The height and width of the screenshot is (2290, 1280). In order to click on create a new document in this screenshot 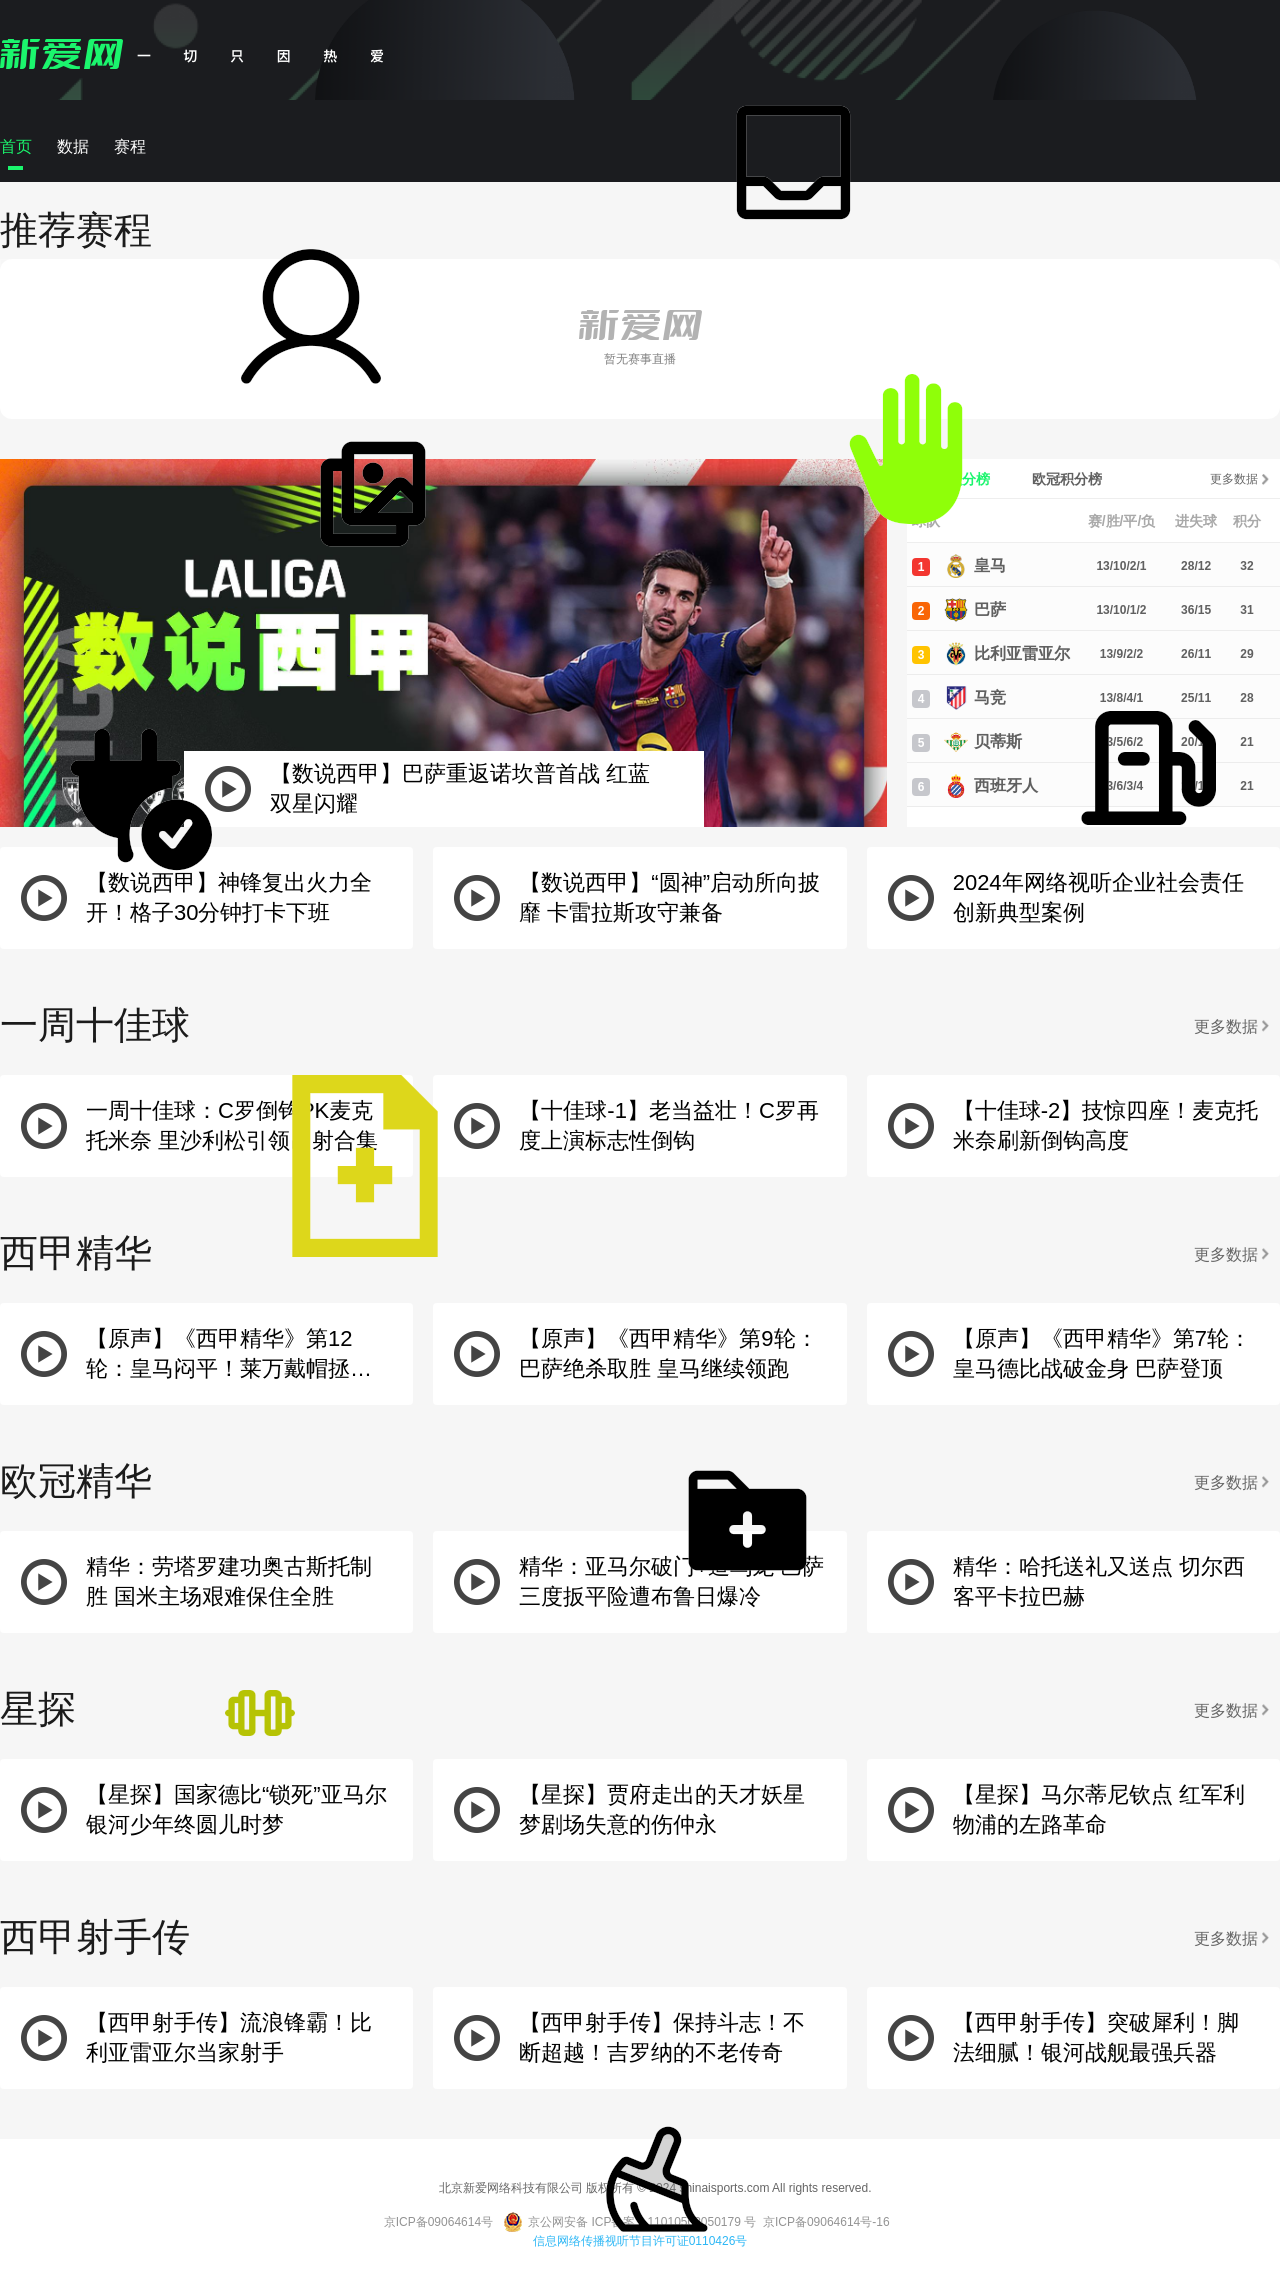, I will do `click(365, 1166)`.